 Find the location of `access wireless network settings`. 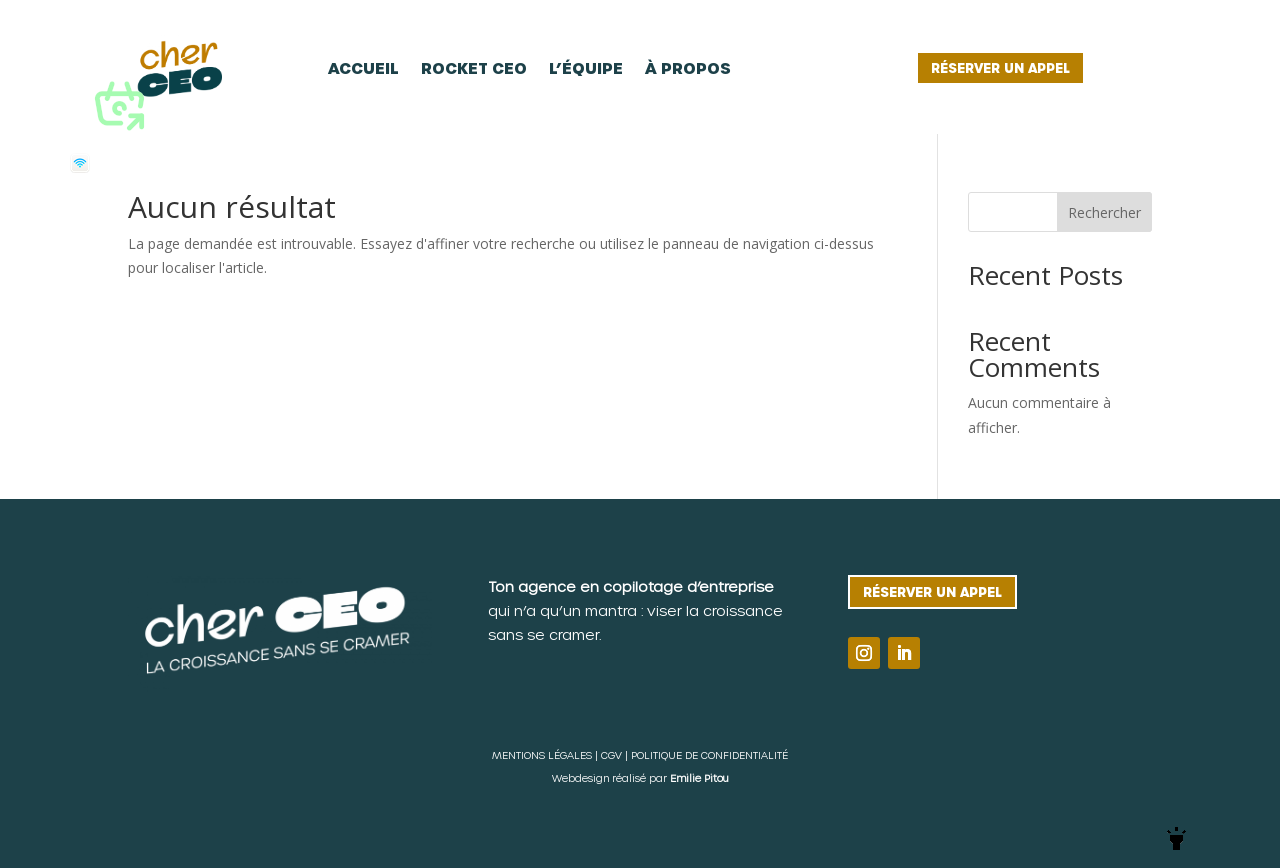

access wireless network settings is located at coordinates (80, 163).